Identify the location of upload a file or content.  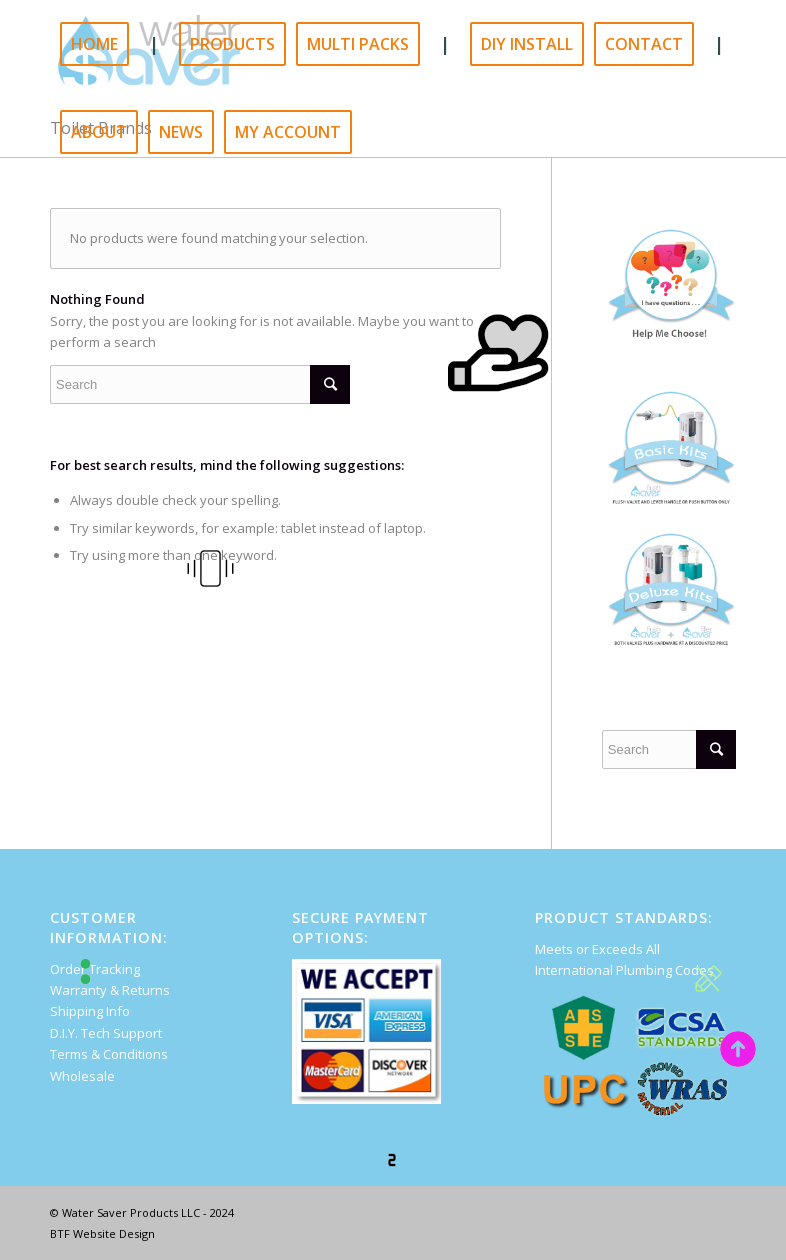
(738, 1049).